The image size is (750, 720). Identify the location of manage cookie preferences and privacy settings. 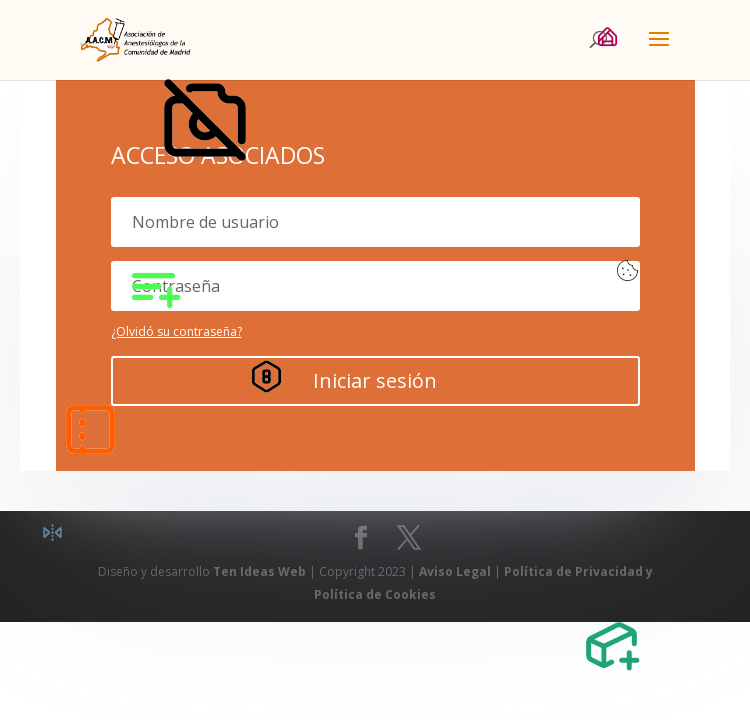
(627, 270).